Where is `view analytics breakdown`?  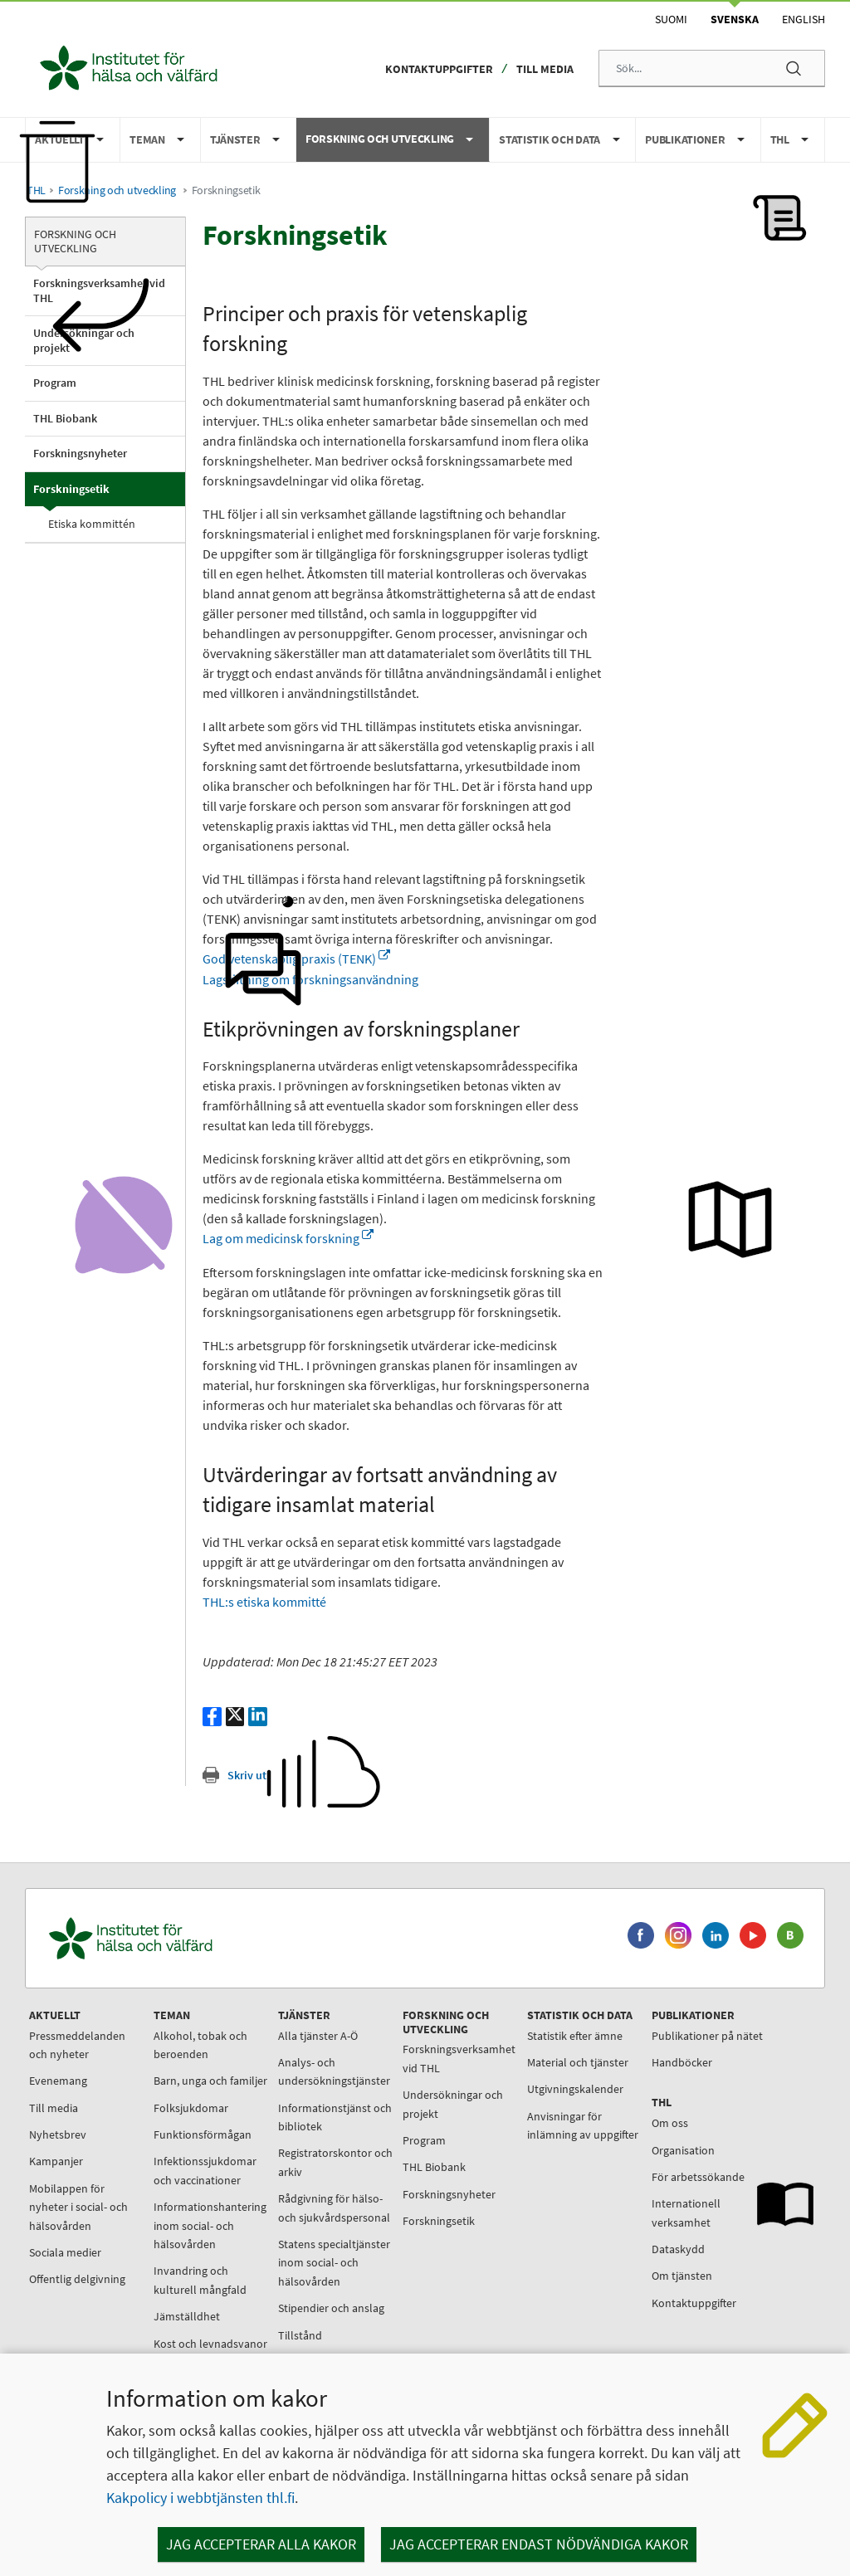
view analytics breakdown is located at coordinates (287, 901).